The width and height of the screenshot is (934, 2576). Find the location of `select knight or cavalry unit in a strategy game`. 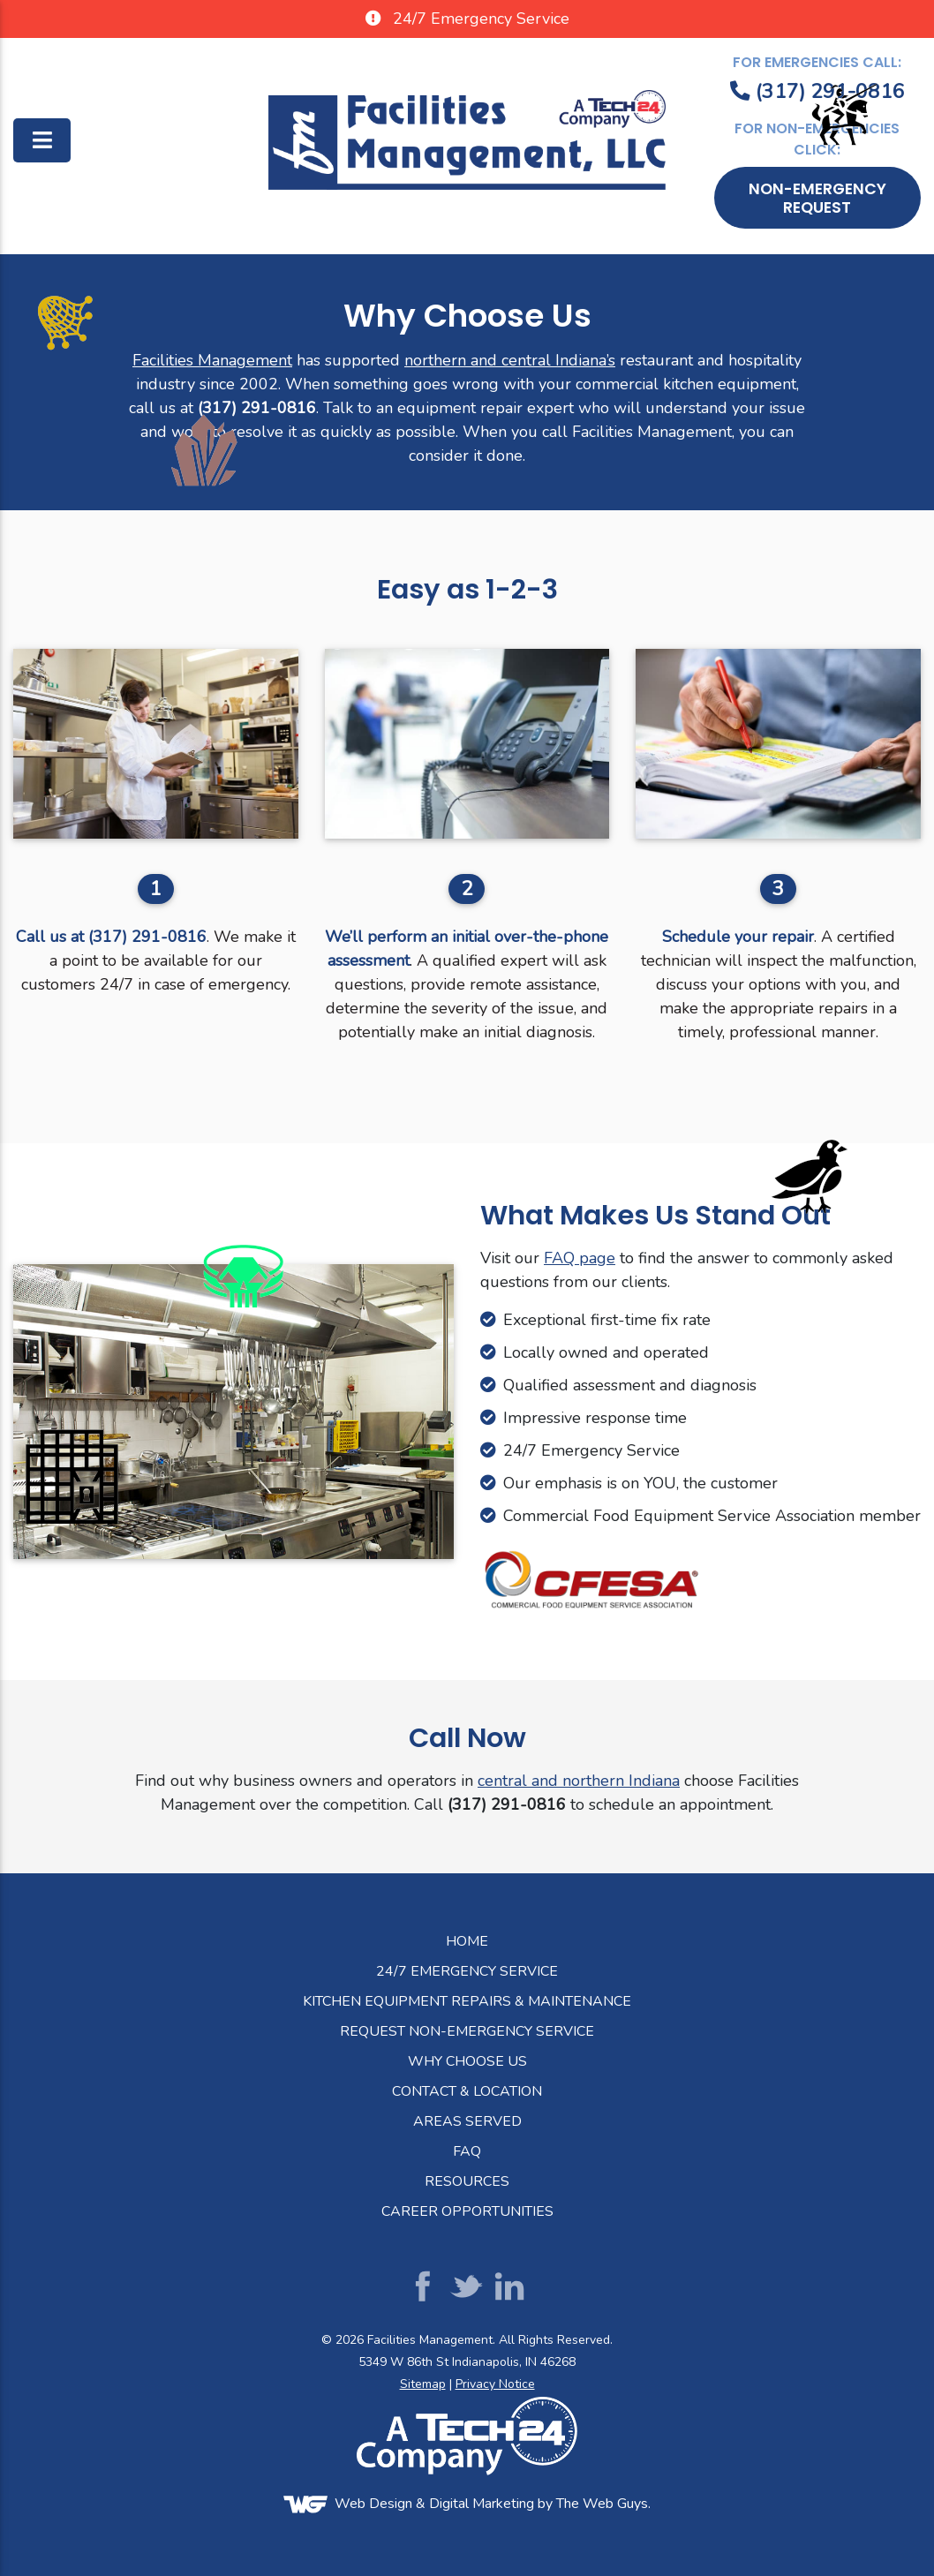

select knight or cavalry unit in a strategy game is located at coordinates (844, 114).